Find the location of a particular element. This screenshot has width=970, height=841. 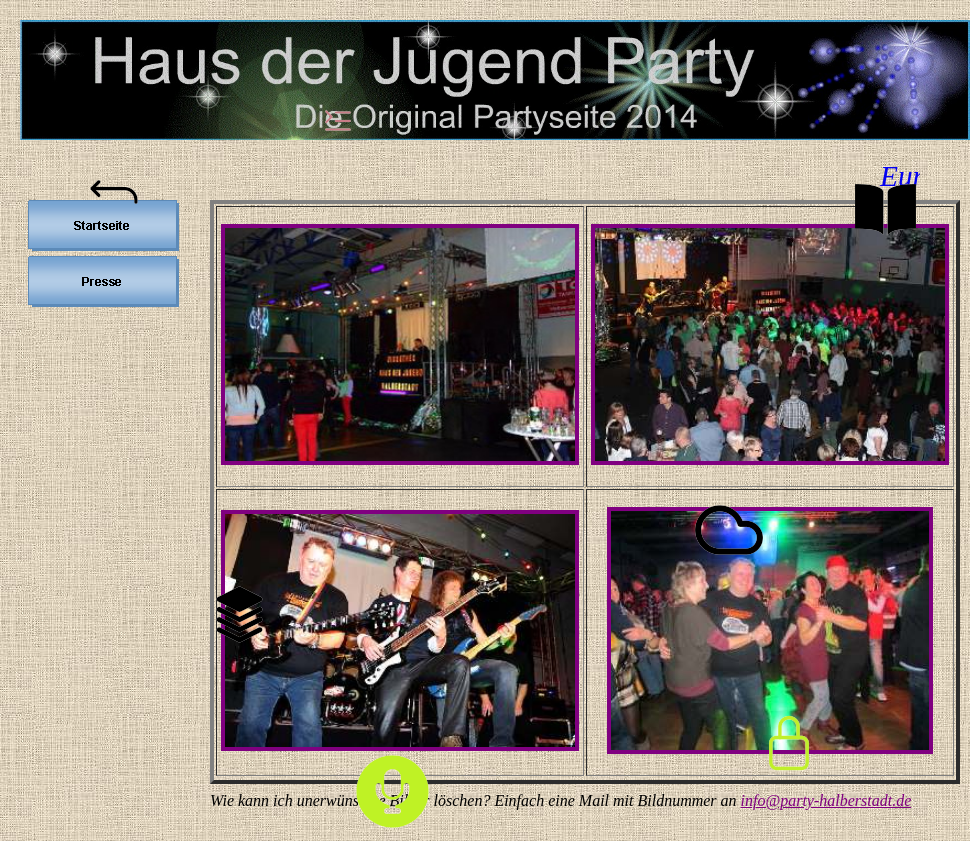

view layered content or stacked items is located at coordinates (239, 614).